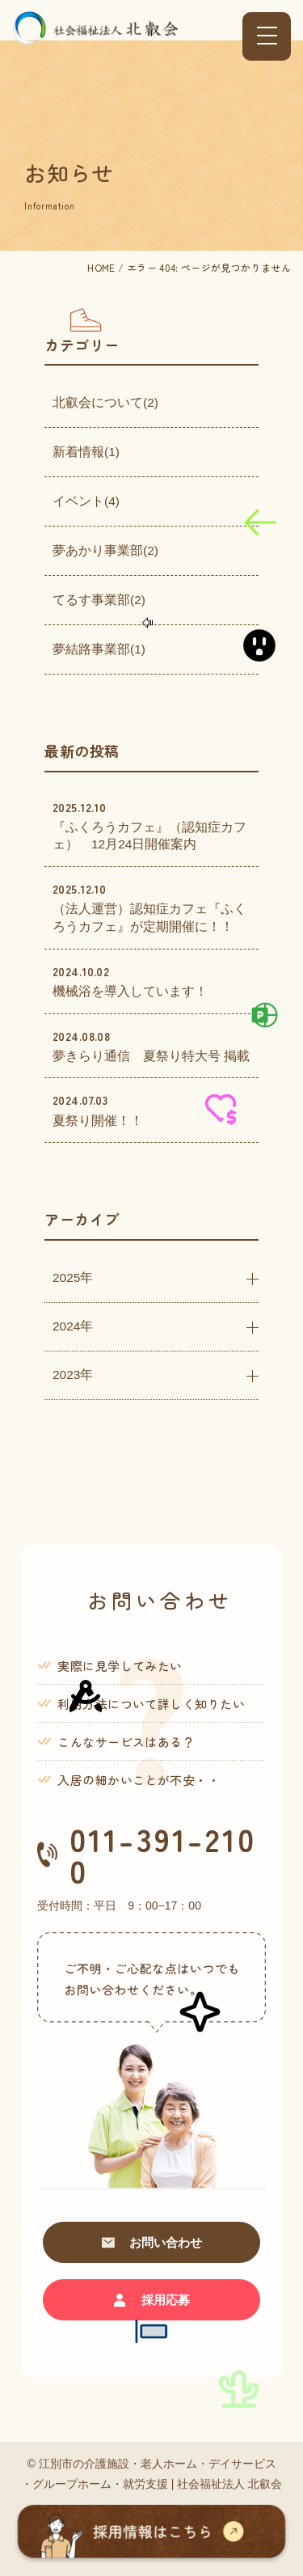 The height and width of the screenshot is (2576, 303). Describe the element at coordinates (259, 645) in the screenshot. I see `indicates an electrical outlet or power socket` at that location.